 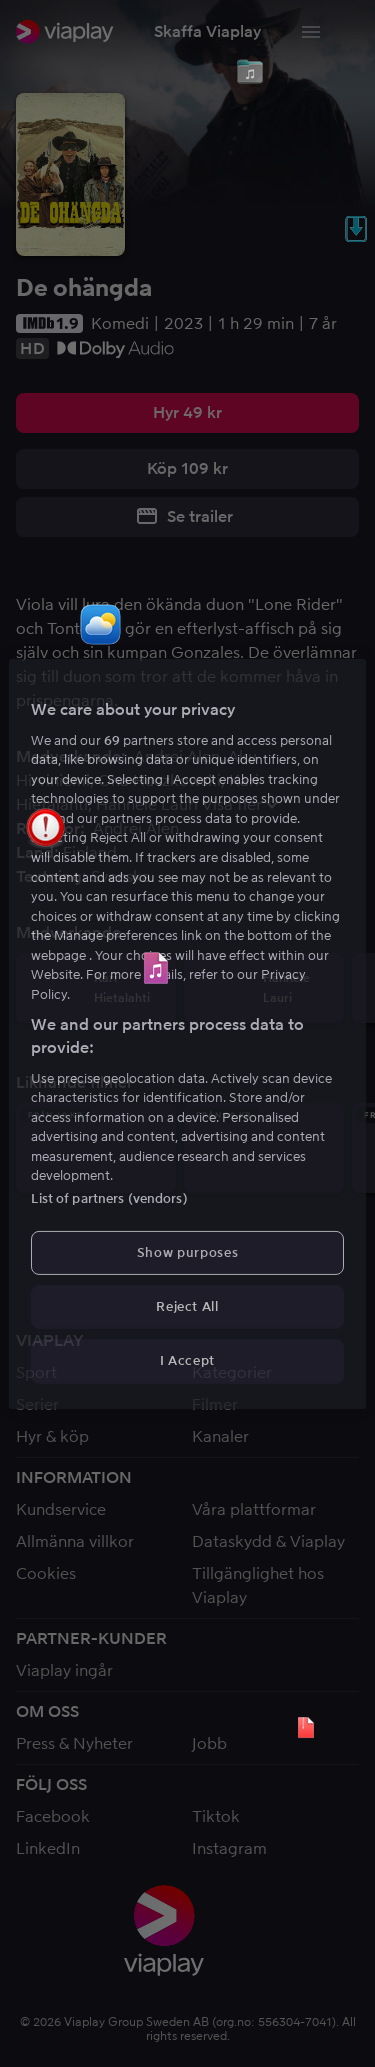 What do you see at coordinates (45, 827) in the screenshot?
I see `indicates important or critical information` at bounding box center [45, 827].